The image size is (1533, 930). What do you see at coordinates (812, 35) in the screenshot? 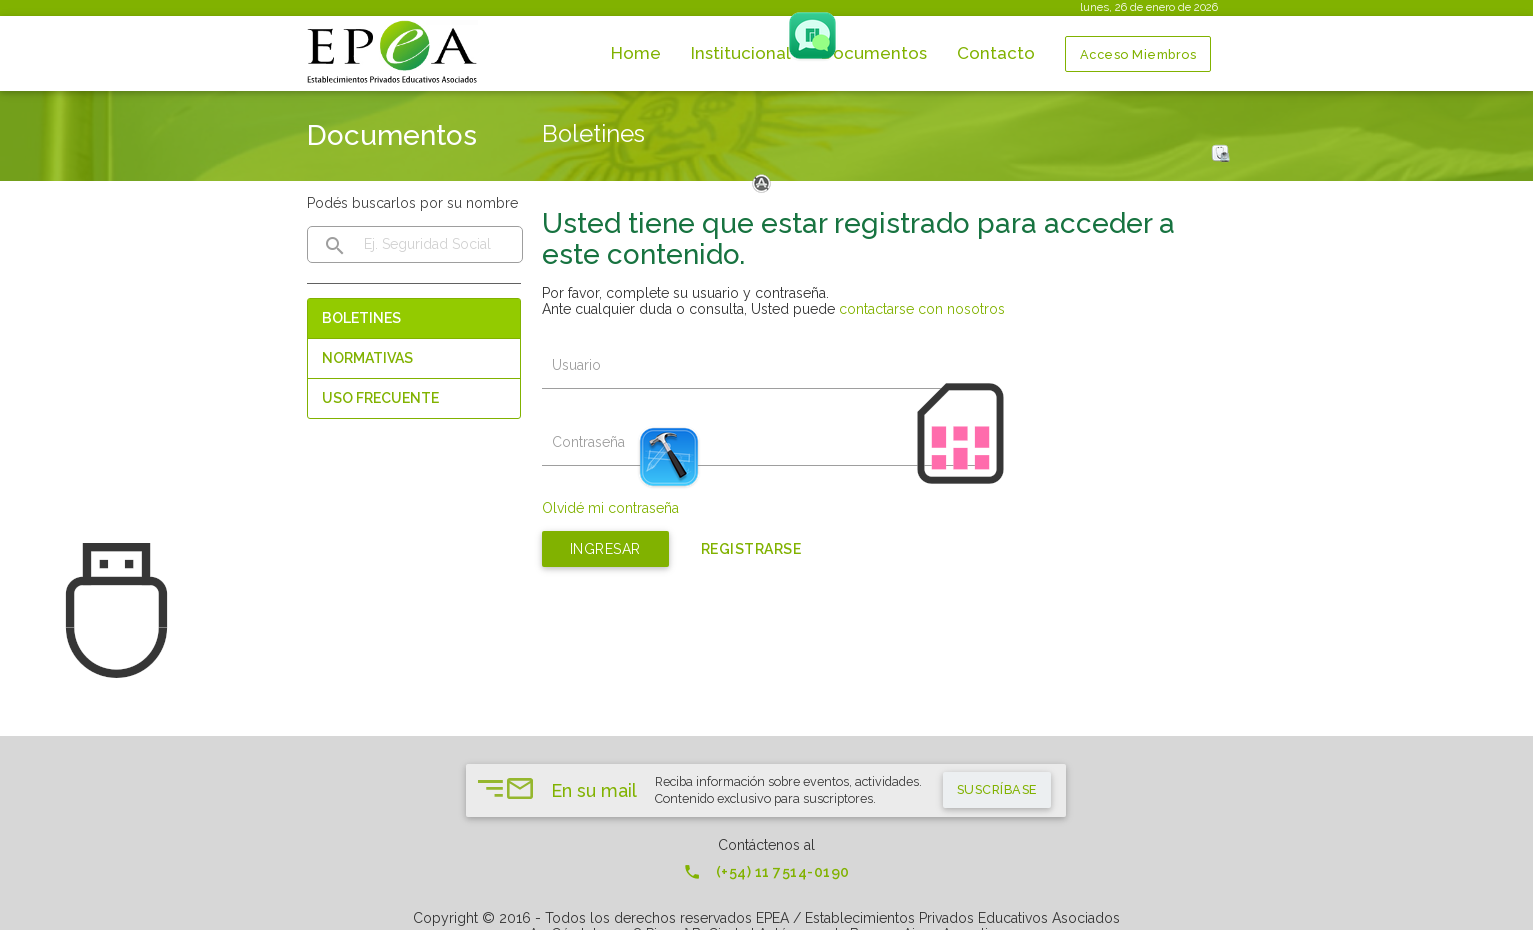
I see `open matray messaging app` at bounding box center [812, 35].